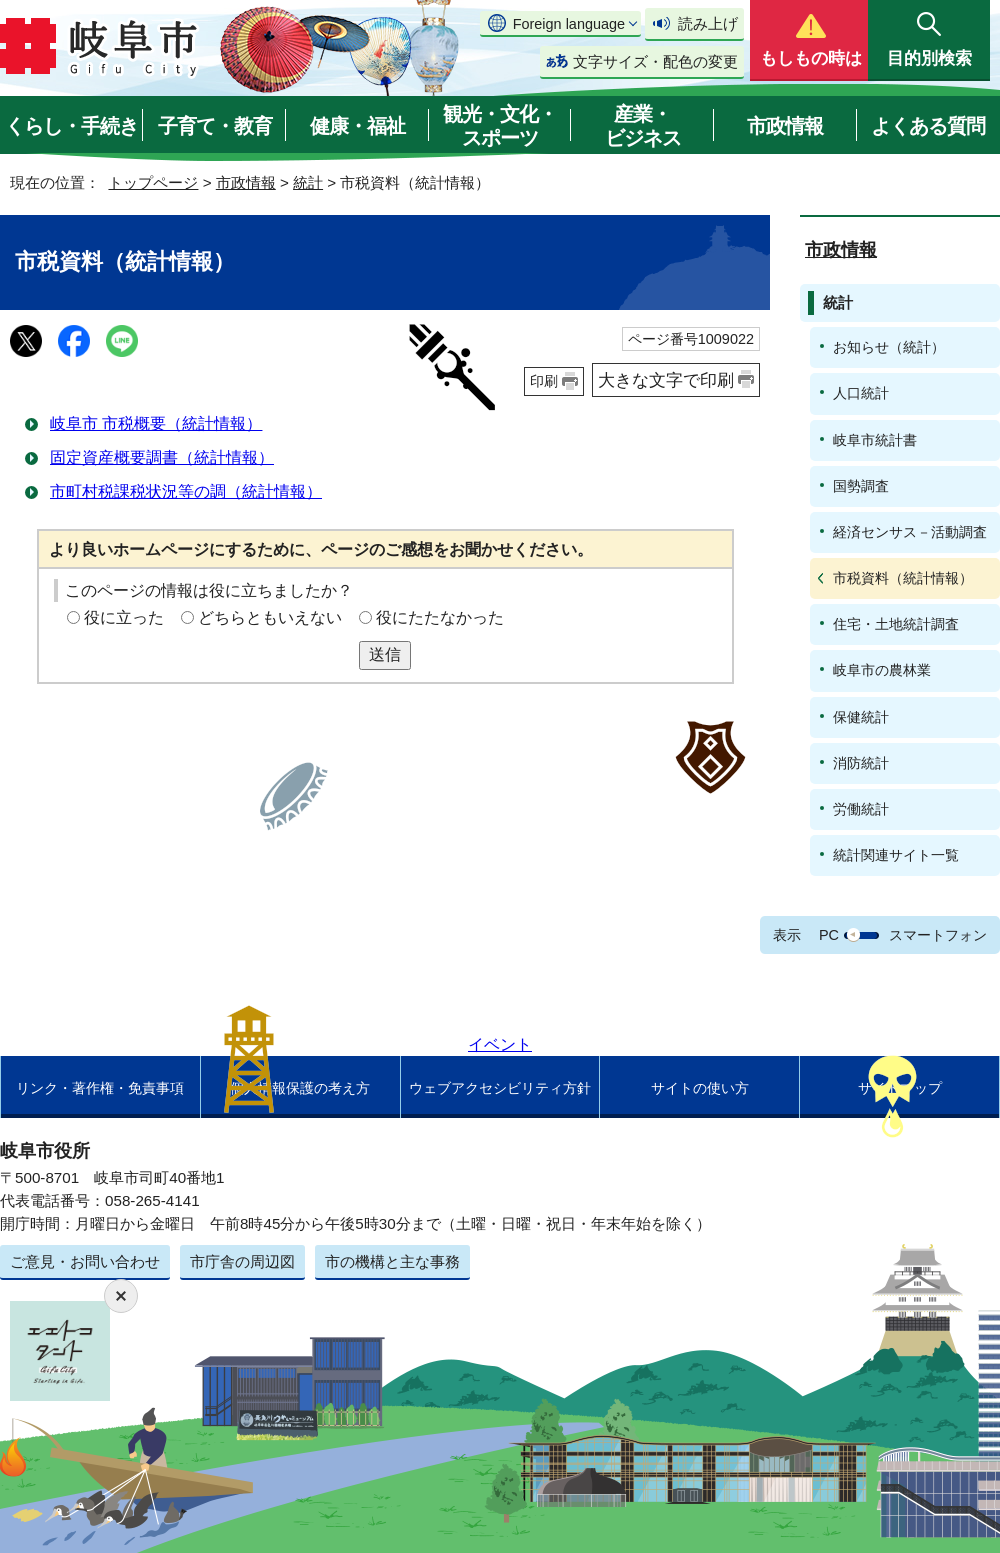 The image size is (1000, 1553). What do you see at coordinates (892, 1096) in the screenshot?
I see `indicates a poisonous or toxic item` at bounding box center [892, 1096].